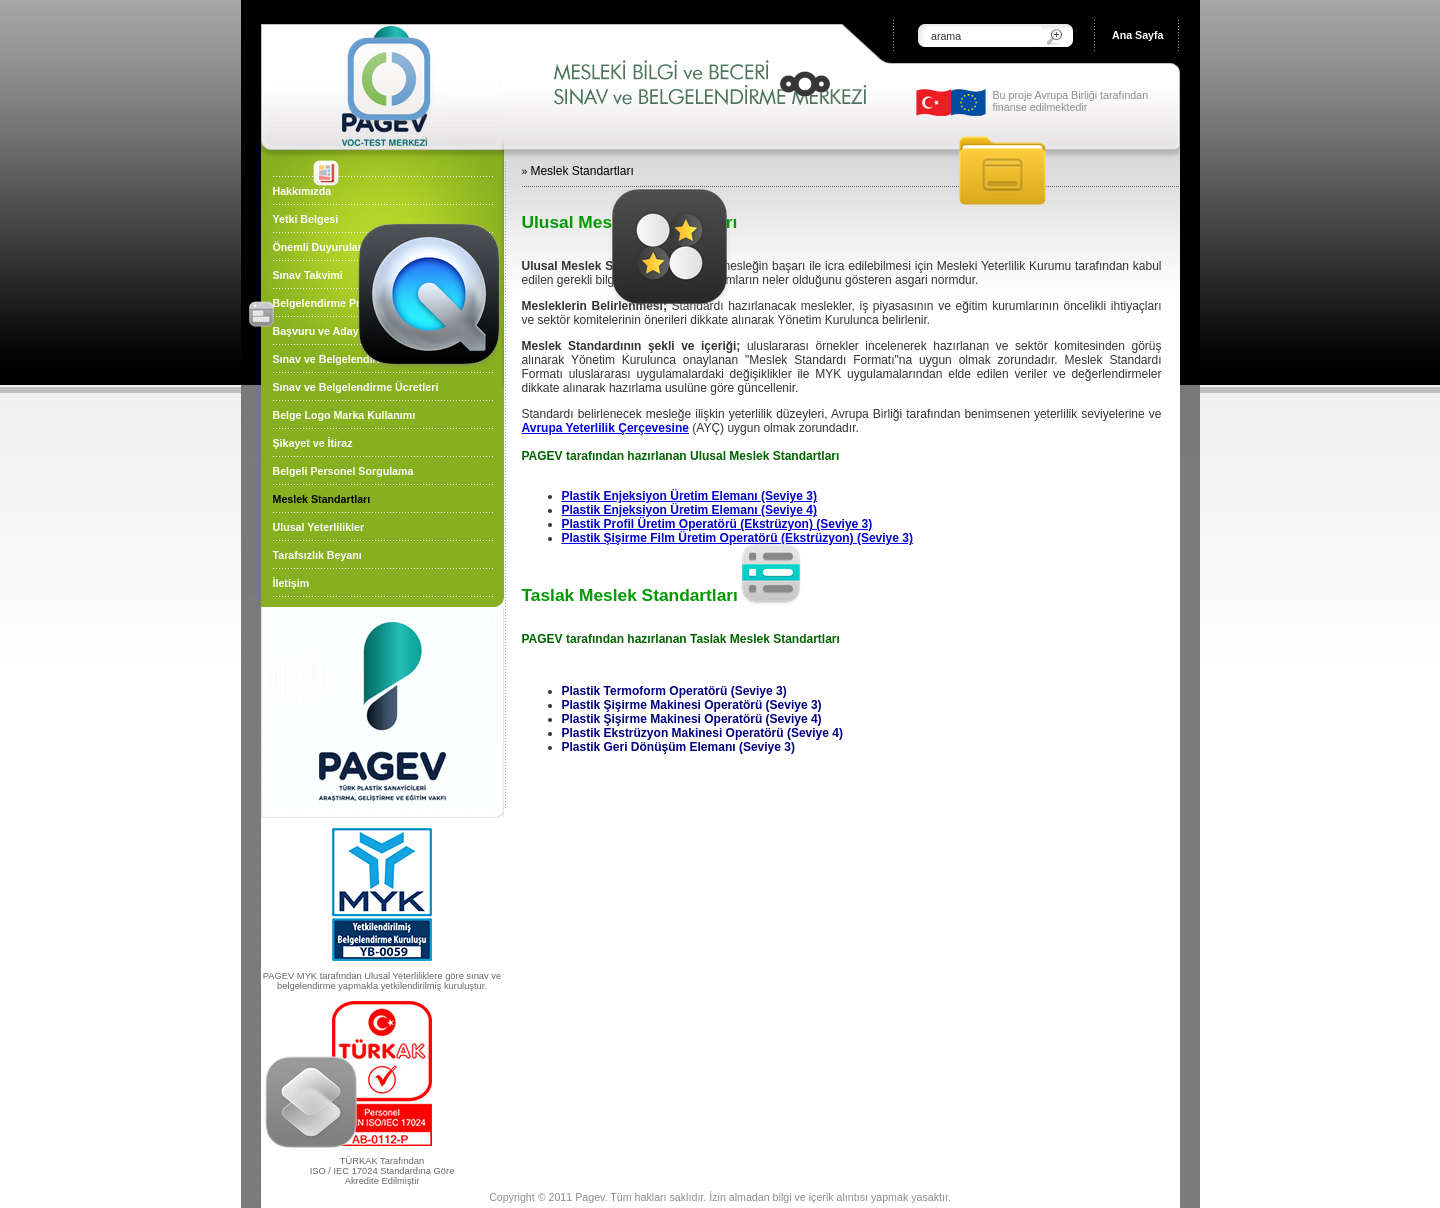  I want to click on open QuickTime Player to watch videos, so click(429, 294).